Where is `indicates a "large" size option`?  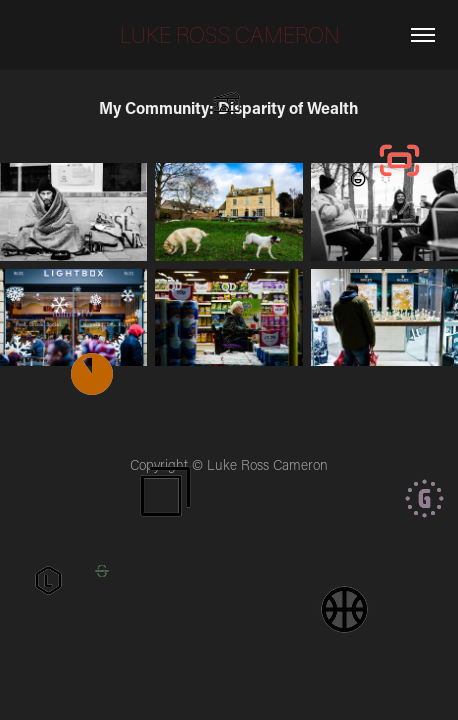 indicates a "large" size option is located at coordinates (48, 580).